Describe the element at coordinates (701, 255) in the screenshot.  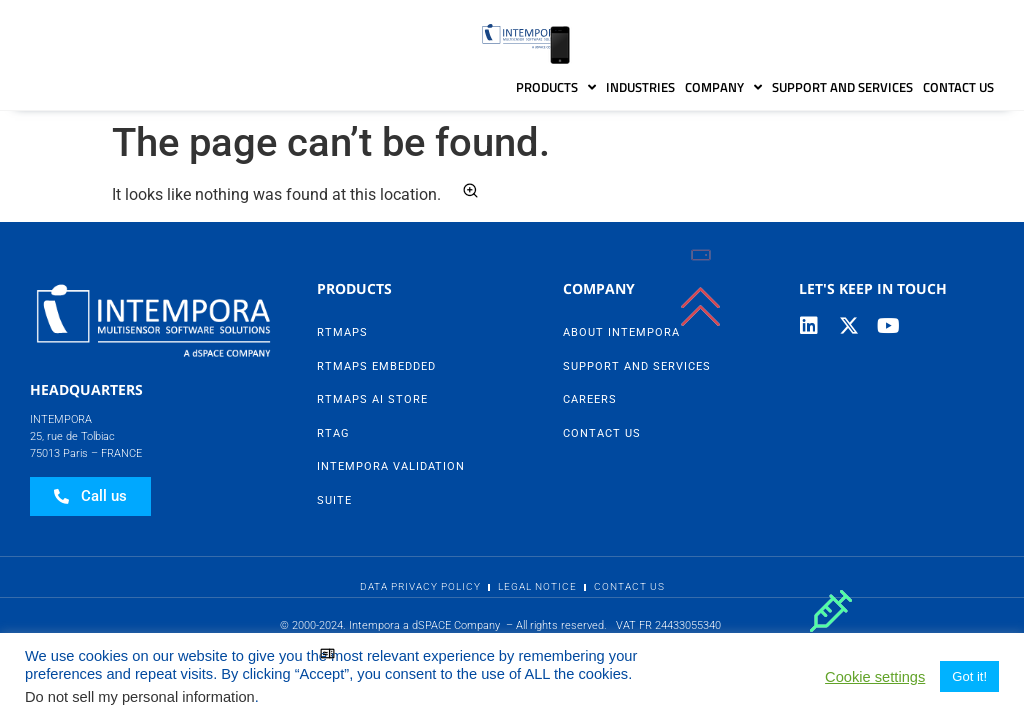
I see `access storage or disk management` at that location.